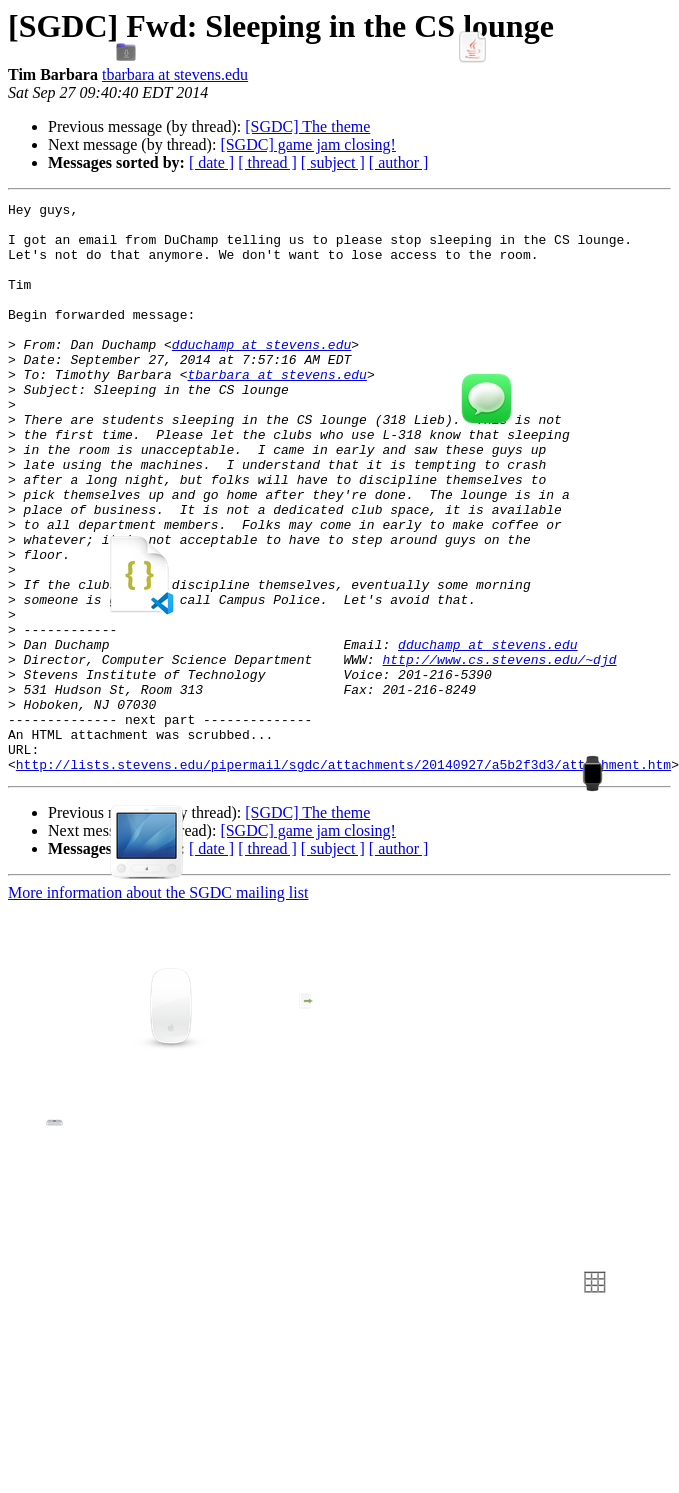 The height and width of the screenshot is (1493, 679). I want to click on export document to another location, so click(305, 1001).